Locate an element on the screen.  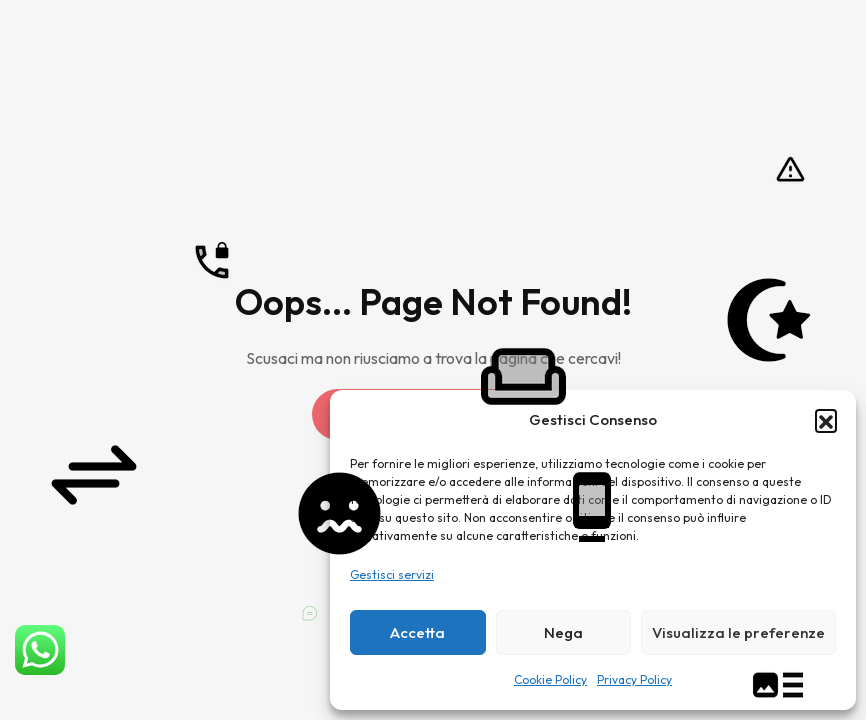
view article or media with thumbnail preview is located at coordinates (778, 685).